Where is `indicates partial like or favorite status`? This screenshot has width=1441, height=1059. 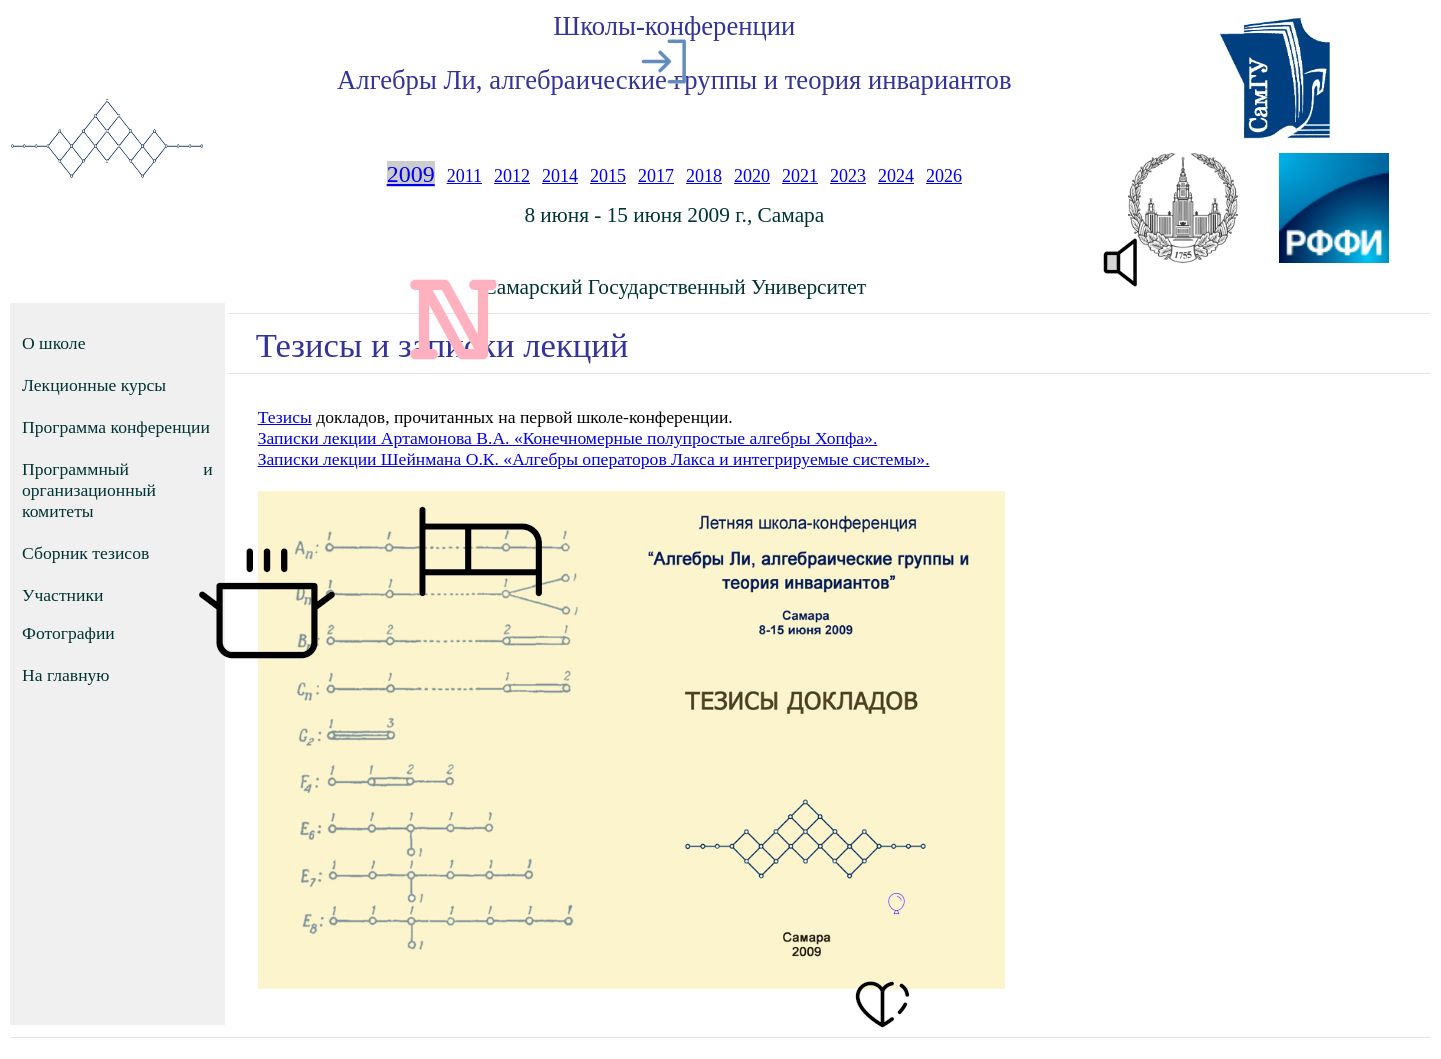
indicates partial like or favorite status is located at coordinates (882, 1002).